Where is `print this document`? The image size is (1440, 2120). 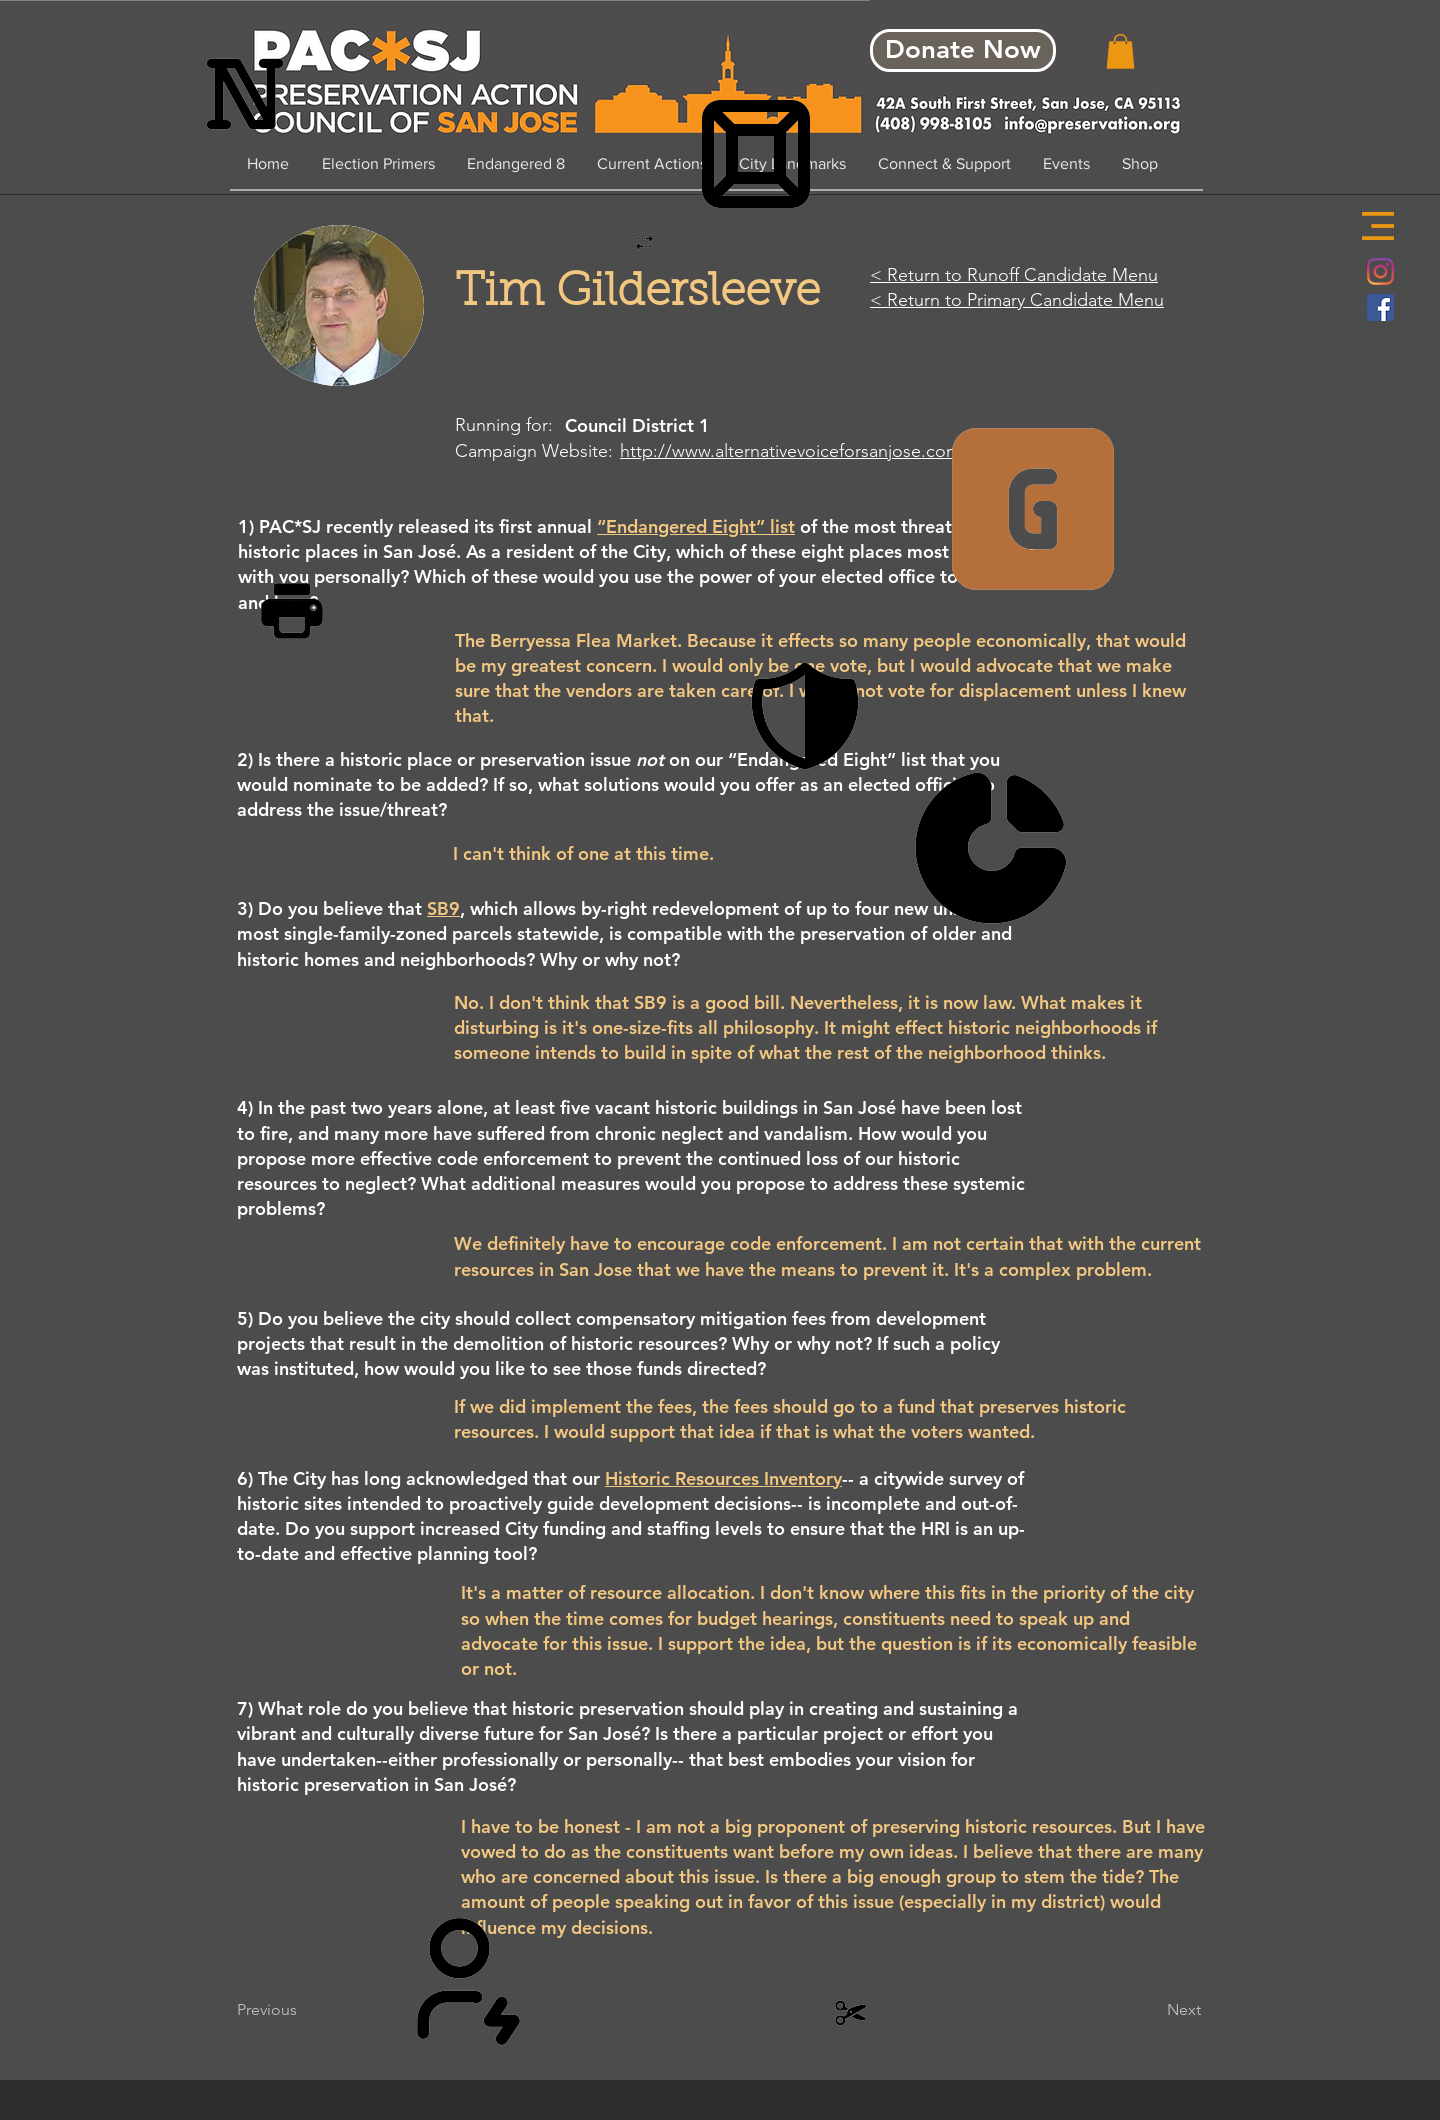
print this document is located at coordinates (292, 611).